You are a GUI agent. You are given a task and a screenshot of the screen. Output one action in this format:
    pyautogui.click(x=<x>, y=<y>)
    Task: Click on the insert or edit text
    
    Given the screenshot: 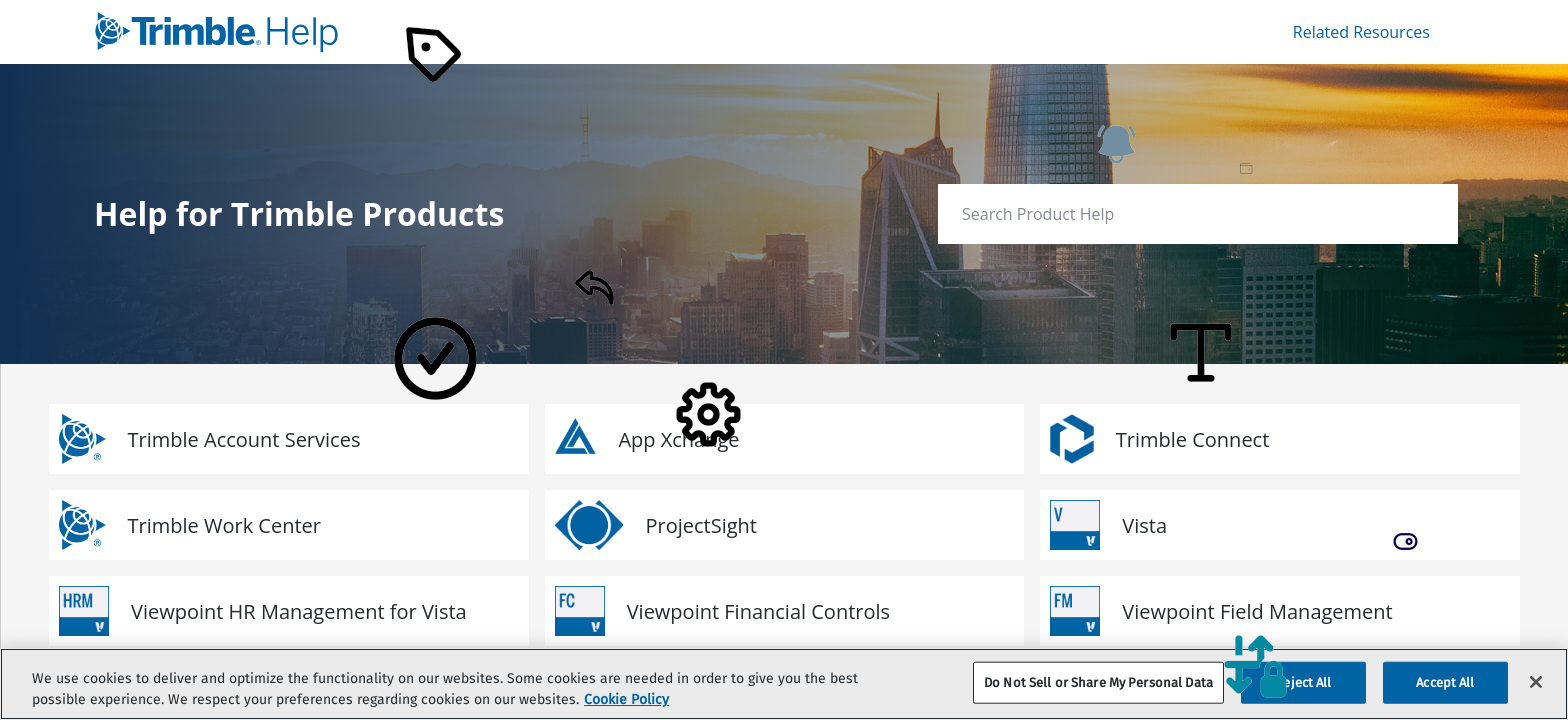 What is the action you would take?
    pyautogui.click(x=1201, y=351)
    